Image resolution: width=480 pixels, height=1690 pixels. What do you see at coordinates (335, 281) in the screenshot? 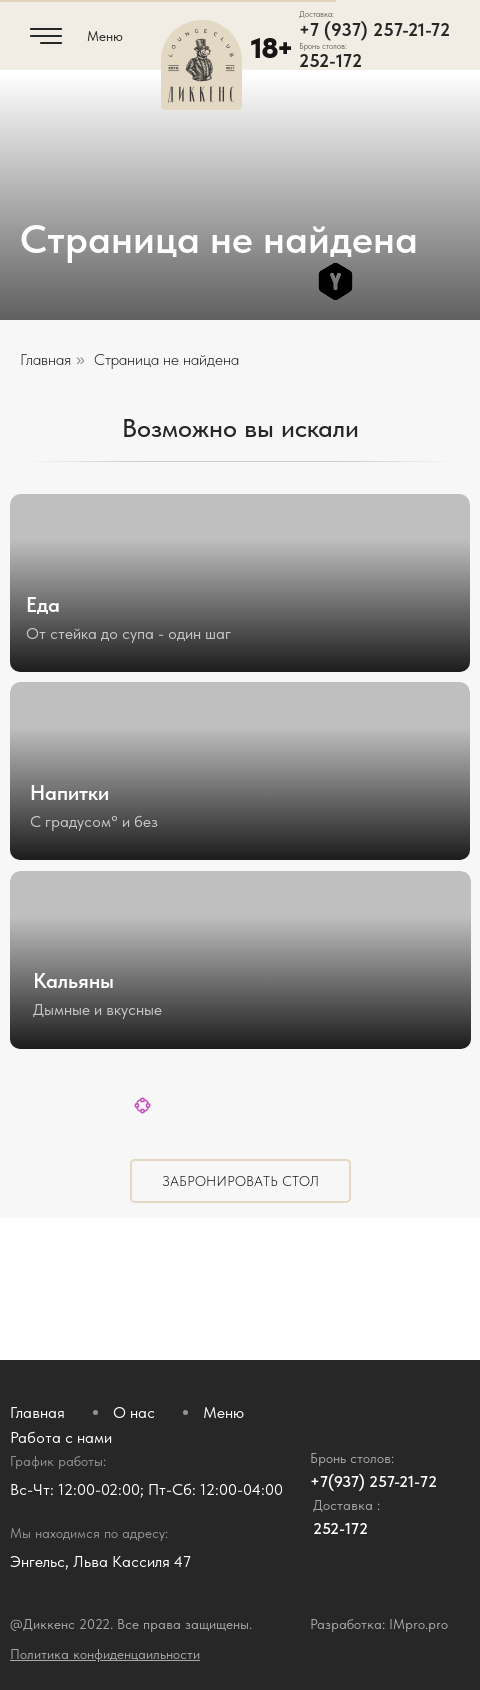
I see `indicates a Y Combinator or YC-related feature` at bounding box center [335, 281].